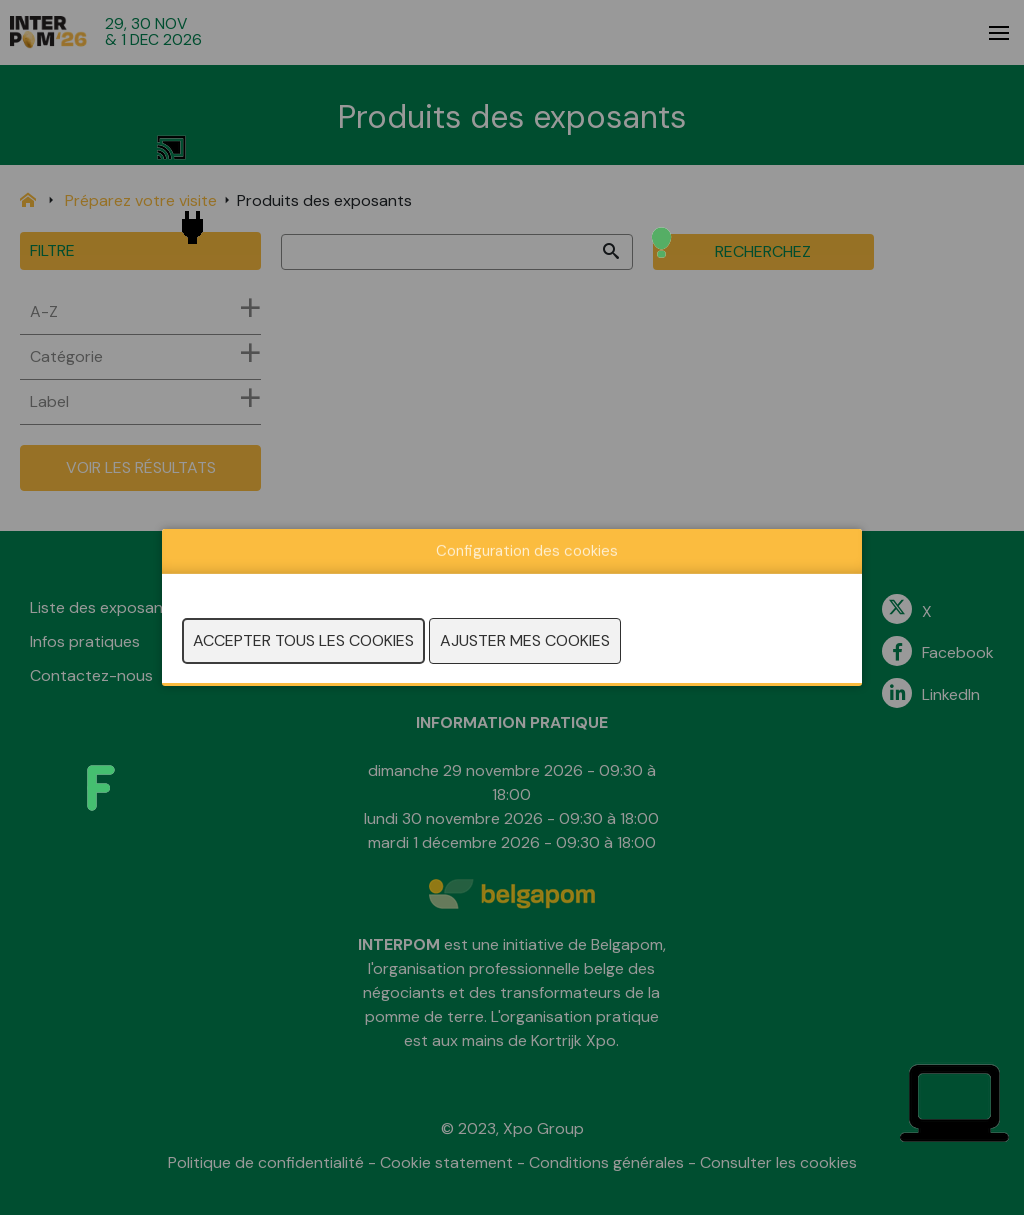  I want to click on indicates a Facebook shortcut or link, so click(101, 788).